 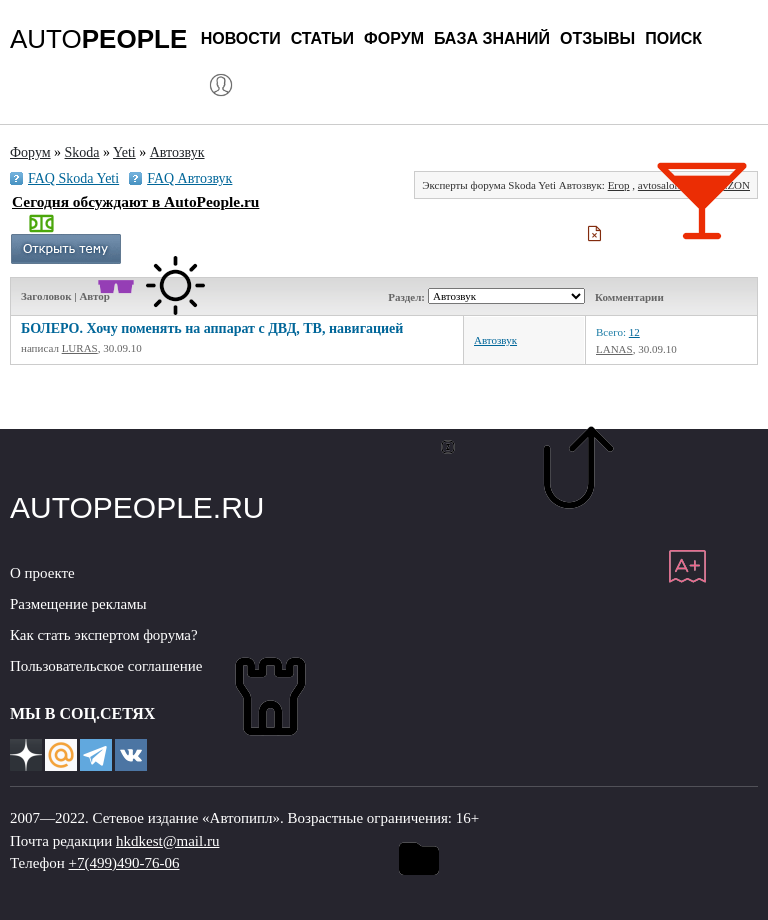 What do you see at coordinates (419, 860) in the screenshot?
I see `access your files and documents` at bounding box center [419, 860].